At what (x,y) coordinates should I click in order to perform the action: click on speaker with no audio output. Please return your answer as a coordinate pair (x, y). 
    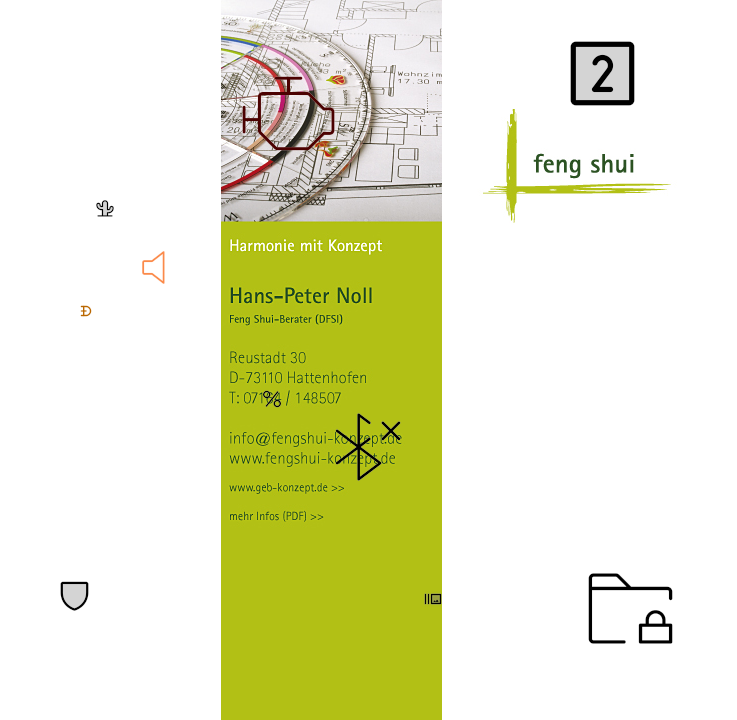
    Looking at the image, I should click on (158, 267).